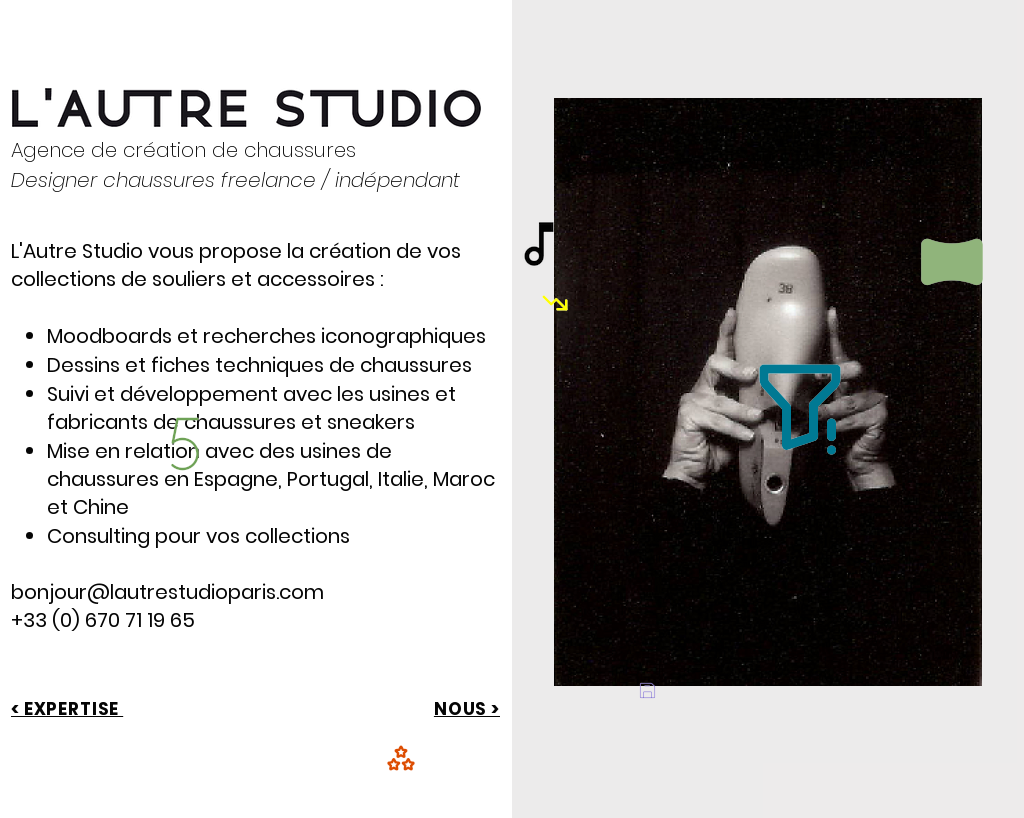  I want to click on play or access audio content, so click(539, 244).